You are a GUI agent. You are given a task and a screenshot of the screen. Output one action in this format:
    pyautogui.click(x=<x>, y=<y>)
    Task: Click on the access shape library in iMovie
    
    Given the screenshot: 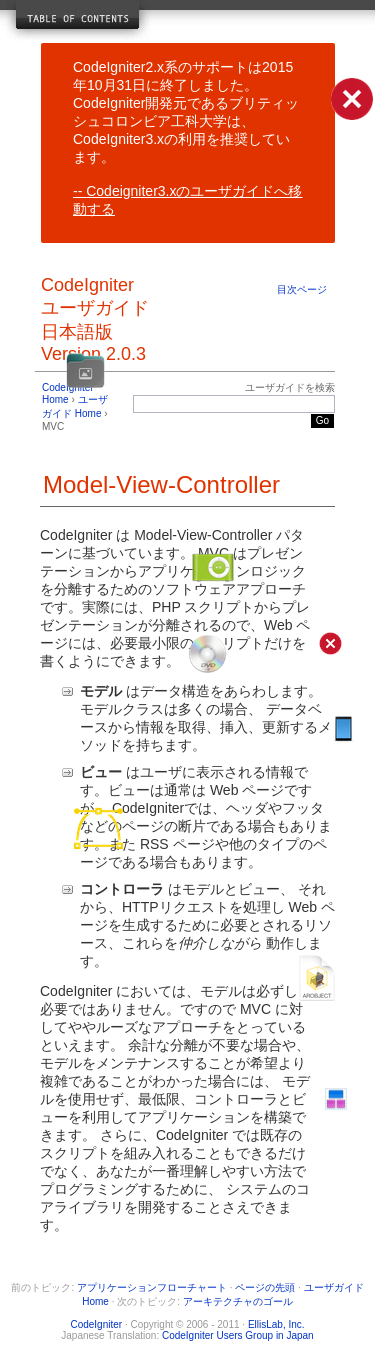 What is the action you would take?
    pyautogui.click(x=98, y=828)
    